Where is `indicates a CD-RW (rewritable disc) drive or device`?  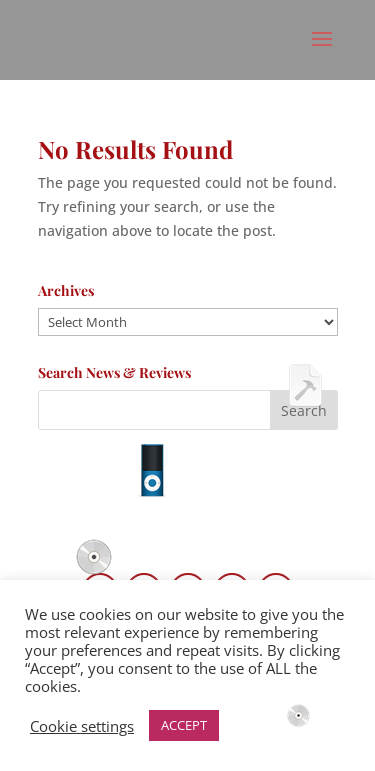 indicates a CD-RW (rewritable disc) drive or device is located at coordinates (94, 557).